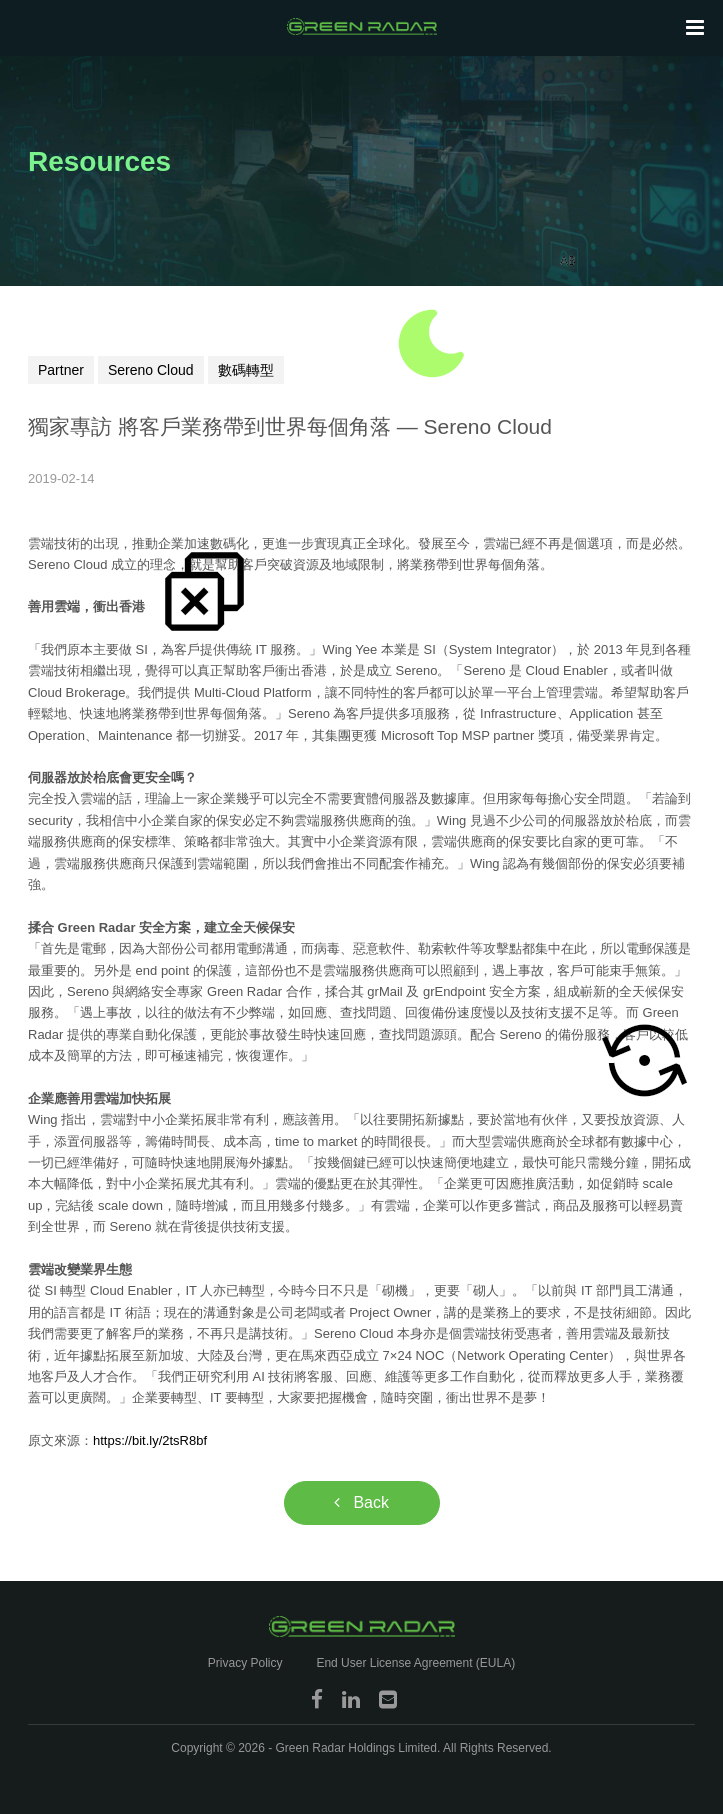 The height and width of the screenshot is (1814, 723). I want to click on enable dark mode, so click(432, 343).